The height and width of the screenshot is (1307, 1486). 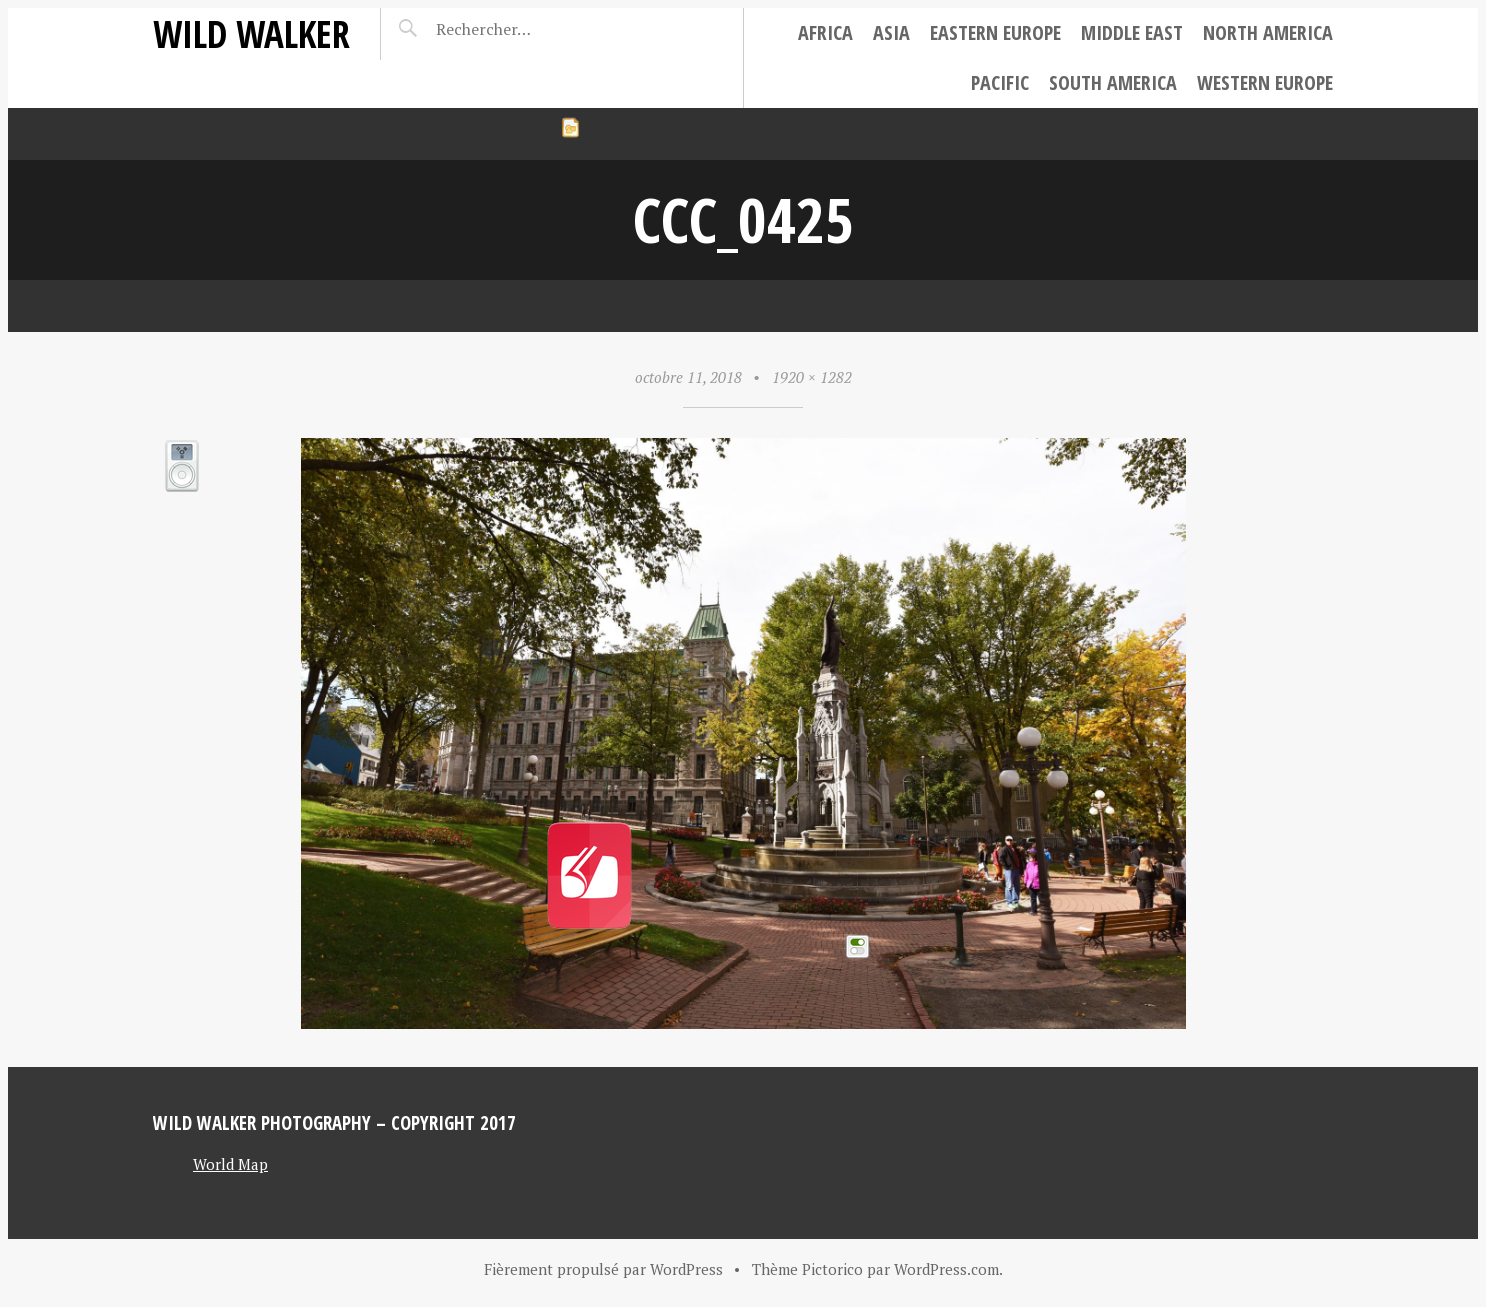 I want to click on an EPS vector file, so click(x=589, y=875).